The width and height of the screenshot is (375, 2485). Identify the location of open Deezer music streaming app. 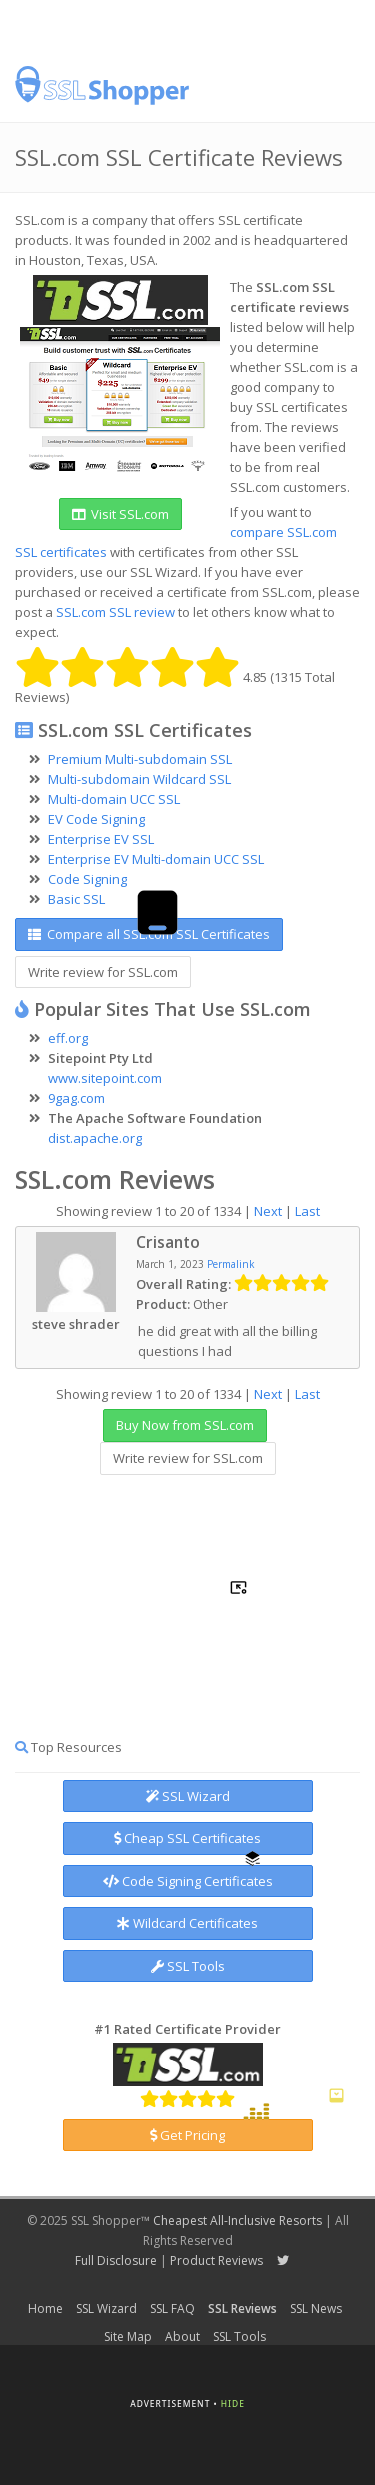
(256, 2112).